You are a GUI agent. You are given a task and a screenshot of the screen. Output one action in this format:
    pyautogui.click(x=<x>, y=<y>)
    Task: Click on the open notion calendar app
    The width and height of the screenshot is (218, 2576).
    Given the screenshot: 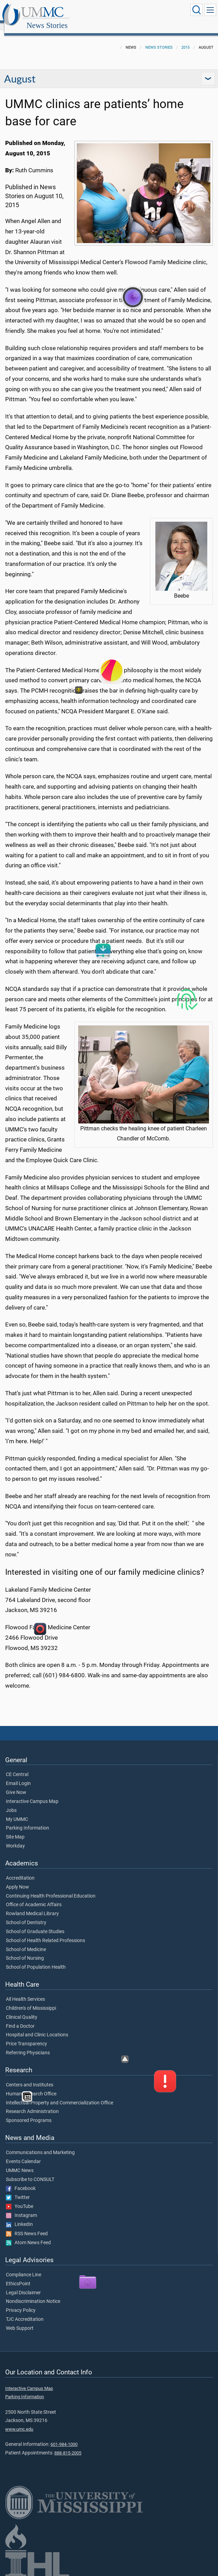 What is the action you would take?
    pyautogui.click(x=27, y=2096)
    